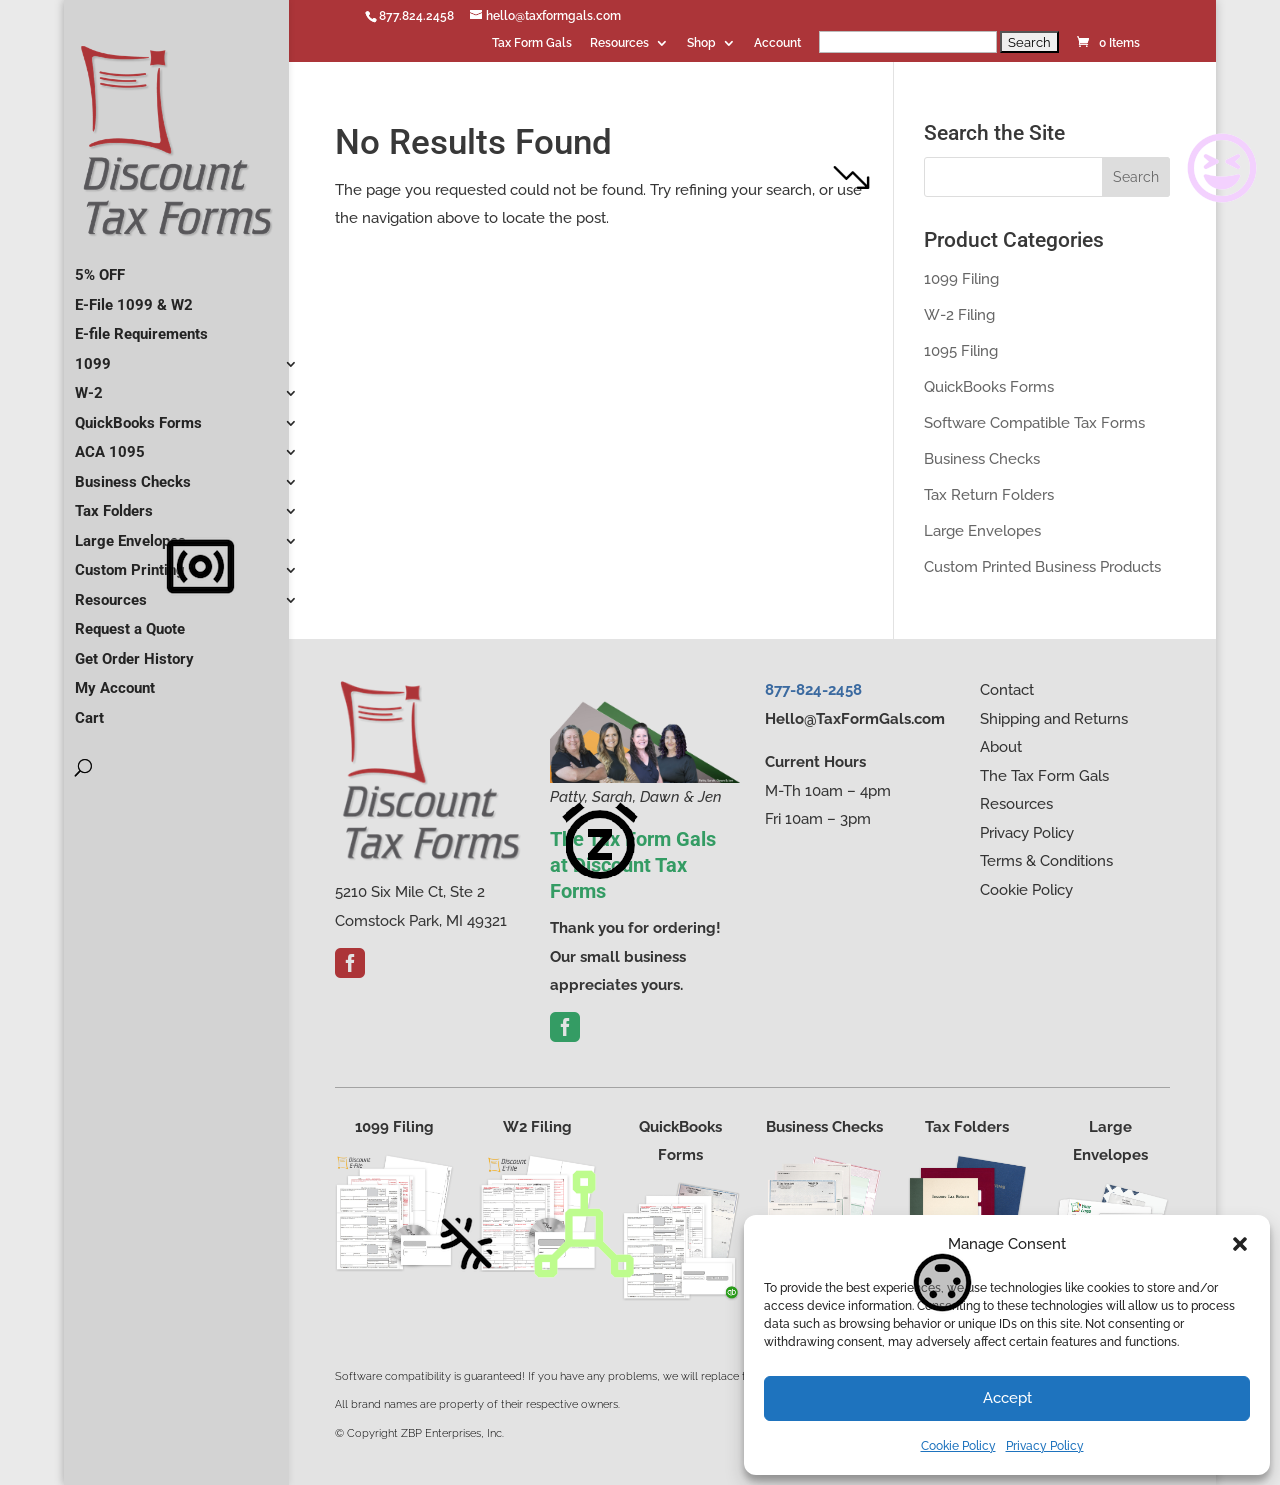 The image size is (1280, 1485). I want to click on enable surround sound audio, so click(200, 566).